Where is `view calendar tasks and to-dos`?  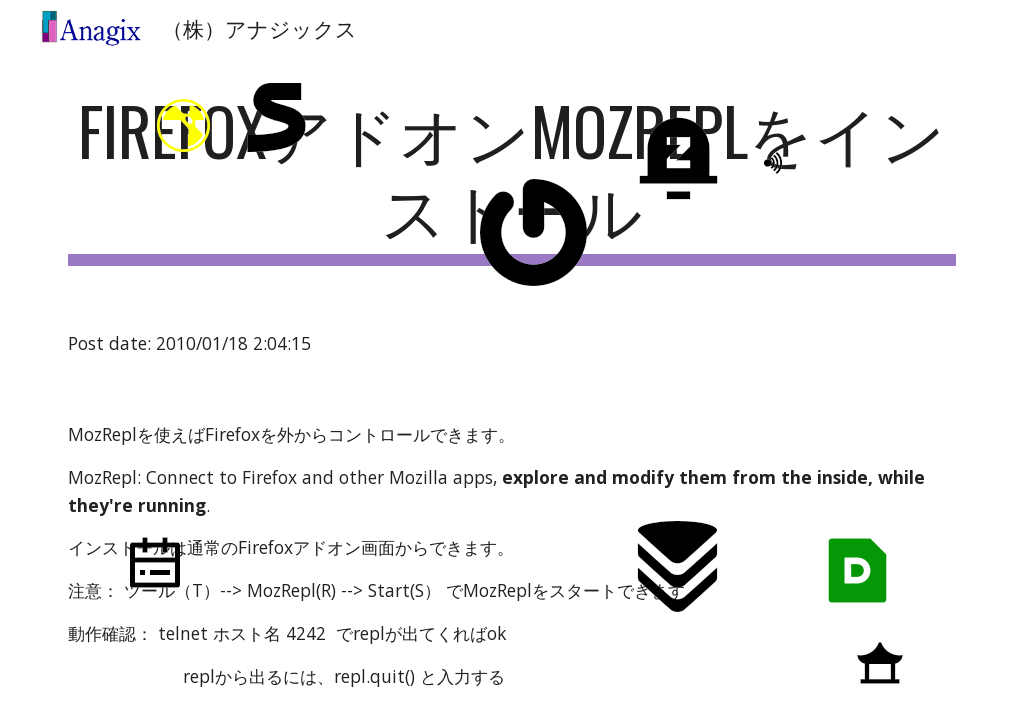
view calendar tasks and to-dos is located at coordinates (155, 565).